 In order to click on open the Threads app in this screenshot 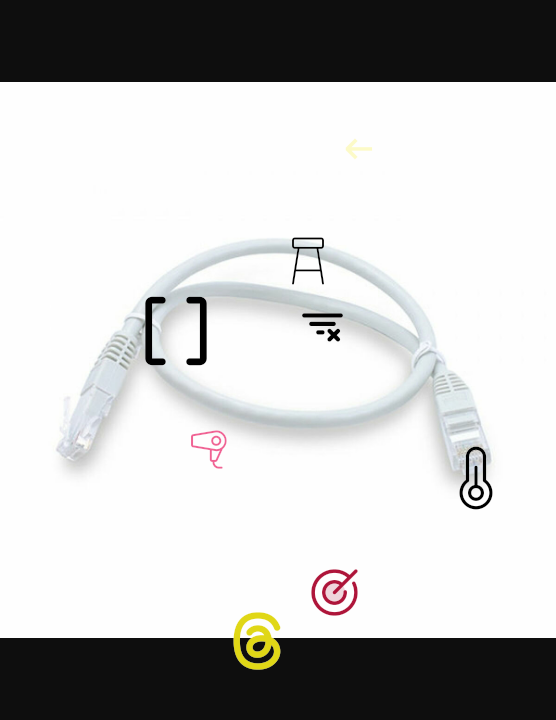, I will do `click(258, 641)`.